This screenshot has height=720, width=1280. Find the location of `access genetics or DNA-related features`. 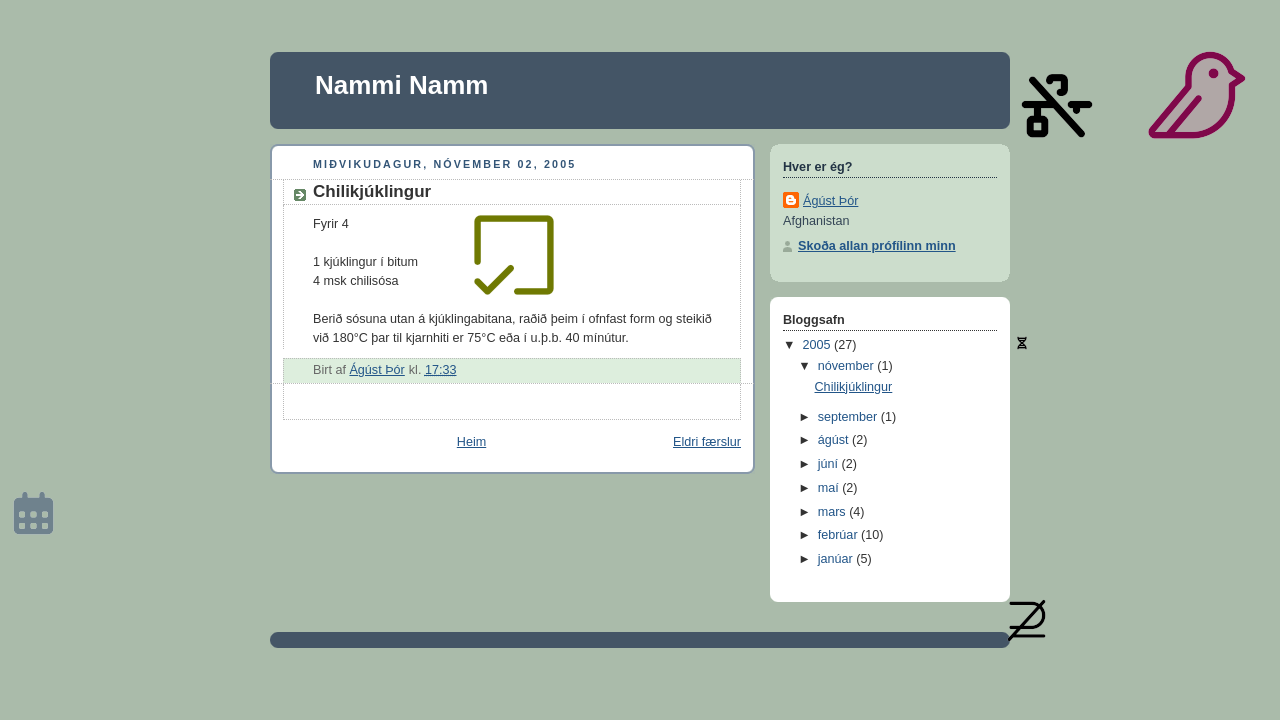

access genetics or DNA-related features is located at coordinates (1022, 343).